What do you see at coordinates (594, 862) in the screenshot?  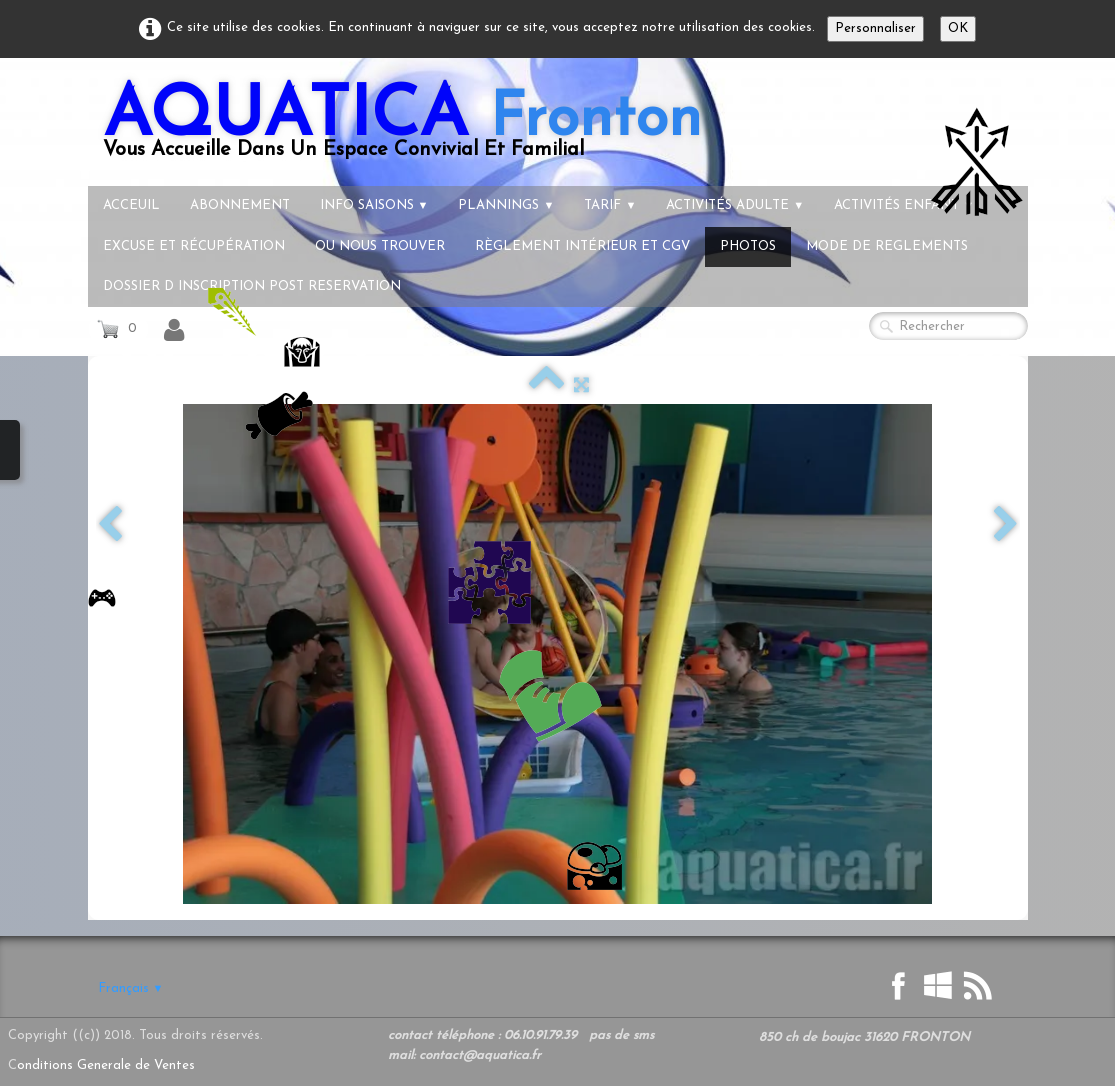 I see `indicates a brewing or crafting process in progress` at bounding box center [594, 862].